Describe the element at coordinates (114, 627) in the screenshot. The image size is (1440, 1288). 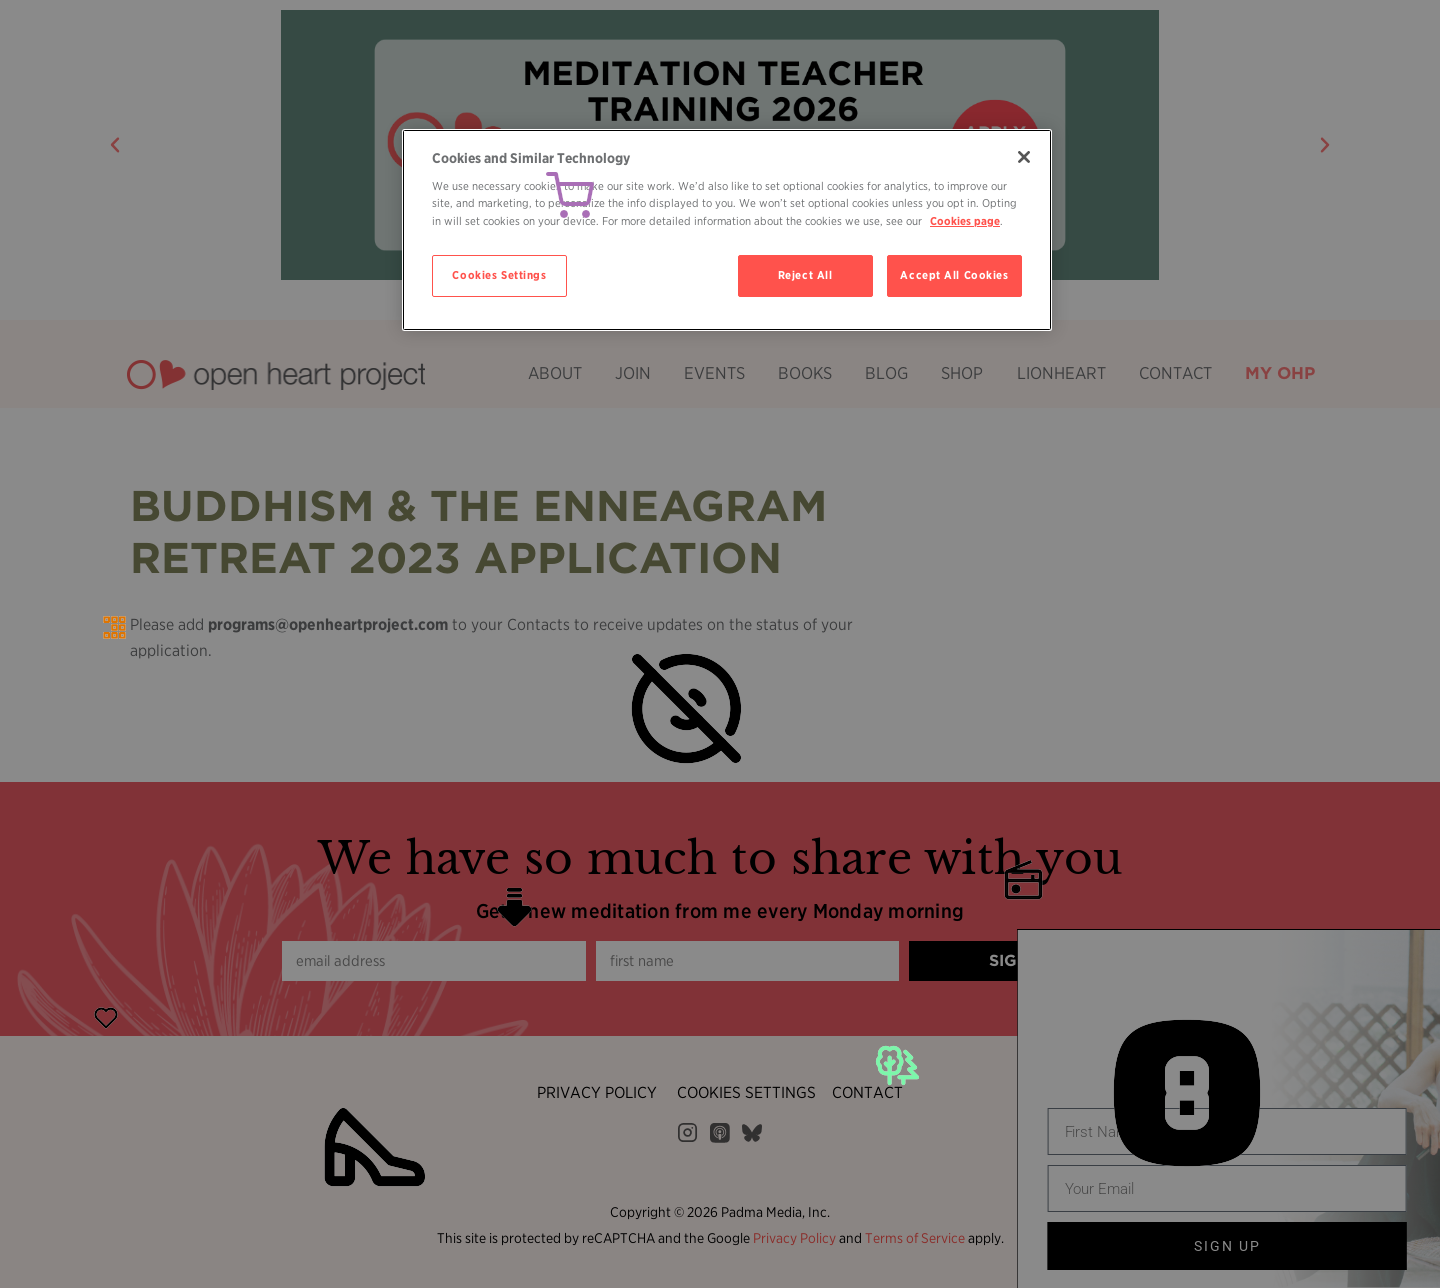
I see `pnpm package manager logo` at that location.